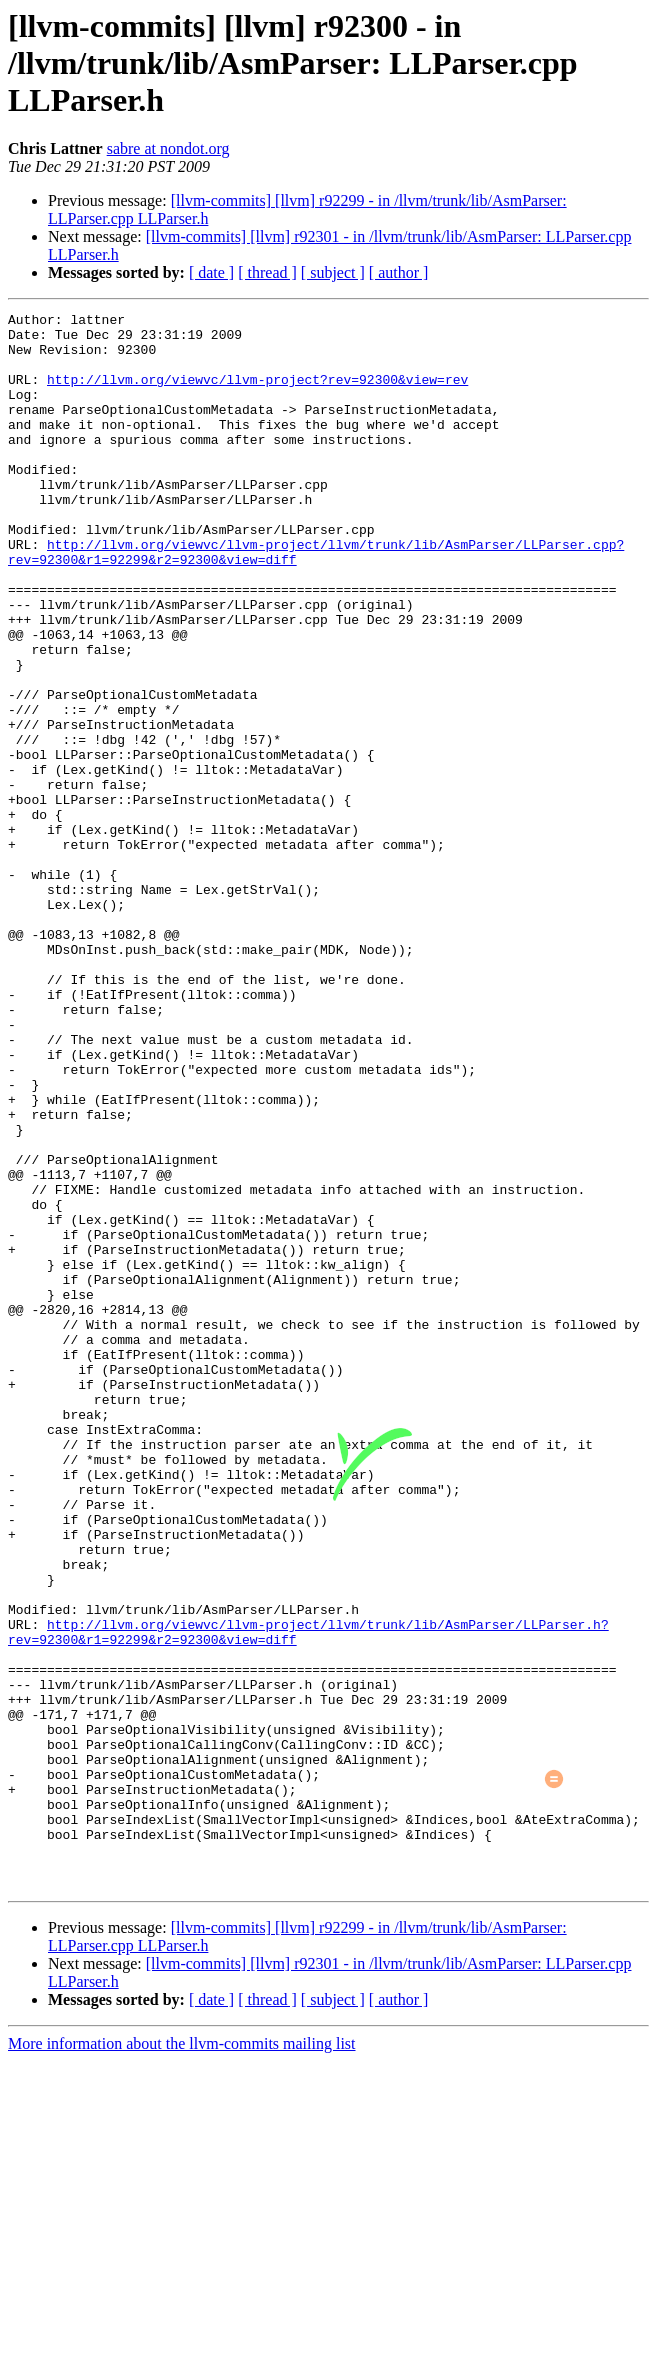 This screenshot has height=2376, width=657. I want to click on creative commons no derivatives license indicator, so click(554, 1779).